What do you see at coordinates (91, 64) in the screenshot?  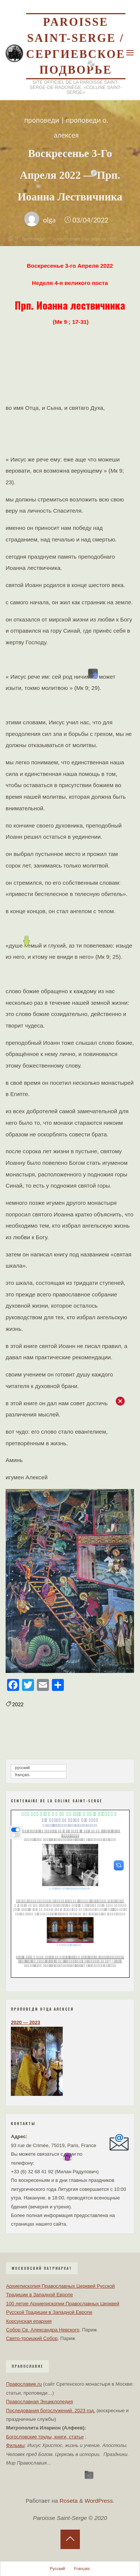 I see `access CD-RW disc drive` at bounding box center [91, 64].